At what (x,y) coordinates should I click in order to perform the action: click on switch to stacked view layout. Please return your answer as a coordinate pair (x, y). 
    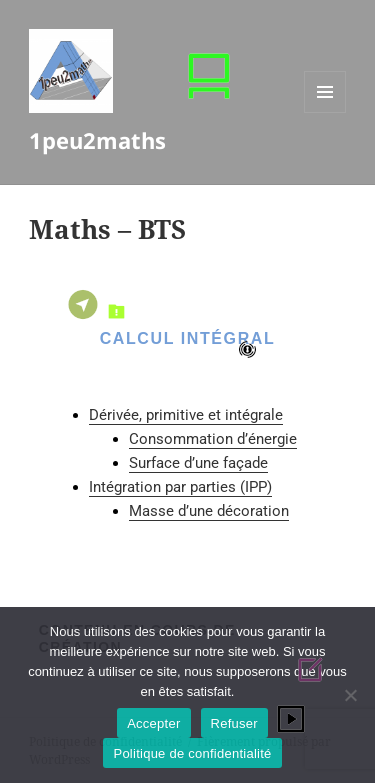
    Looking at the image, I should click on (209, 76).